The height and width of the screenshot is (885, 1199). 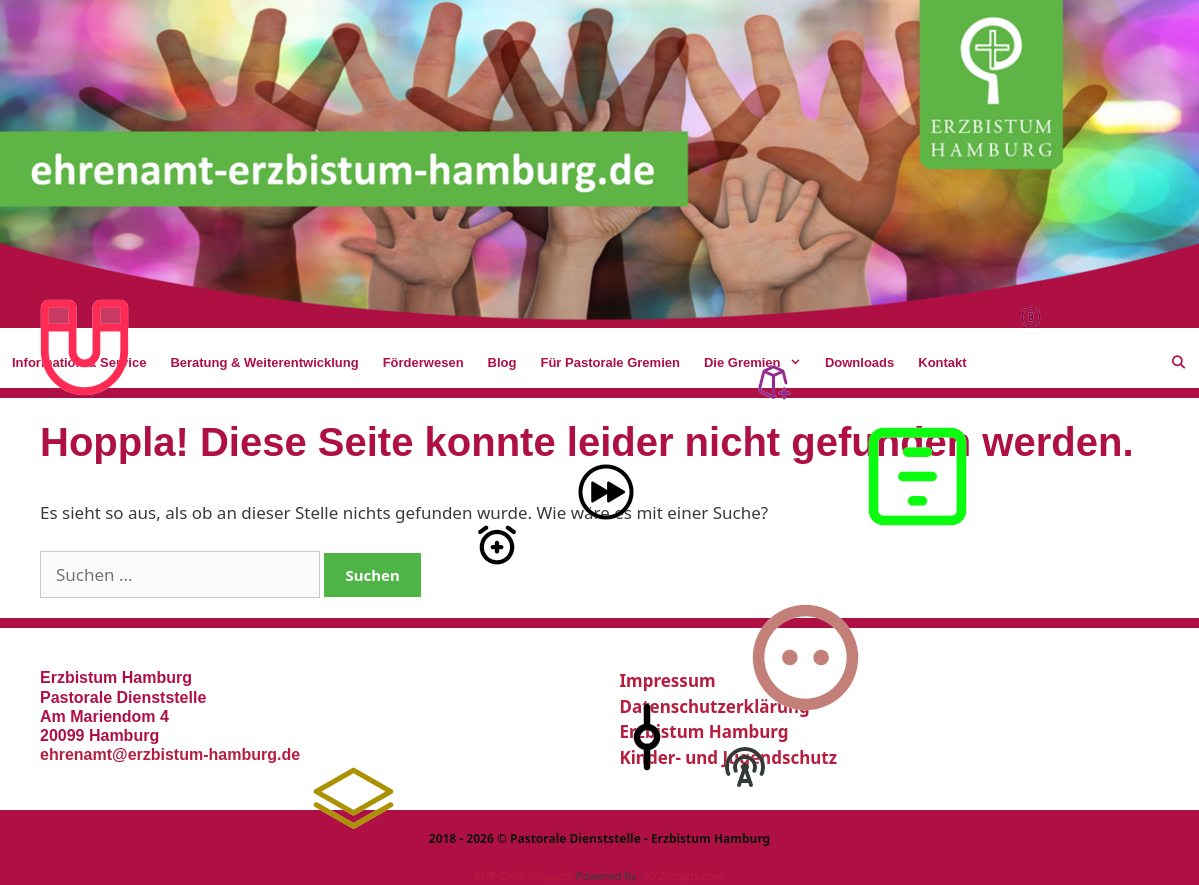 I want to click on view commit history in version control, so click(x=647, y=737).